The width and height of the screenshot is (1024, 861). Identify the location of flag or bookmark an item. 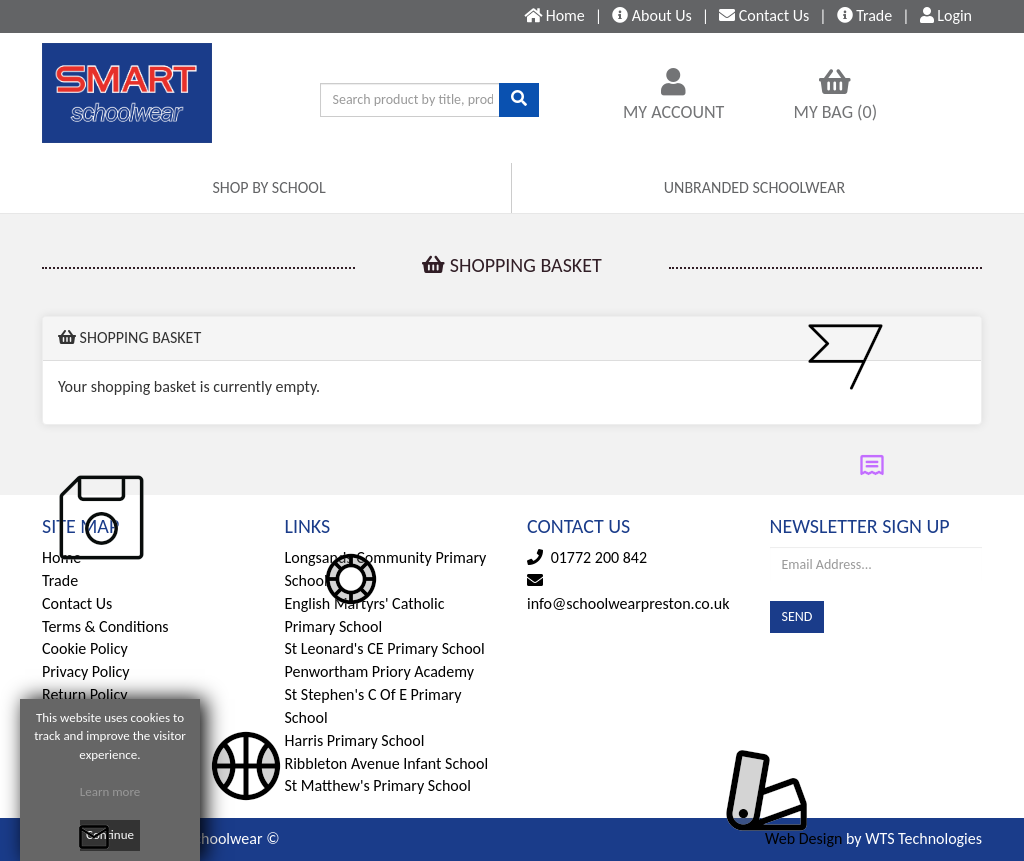
(842, 352).